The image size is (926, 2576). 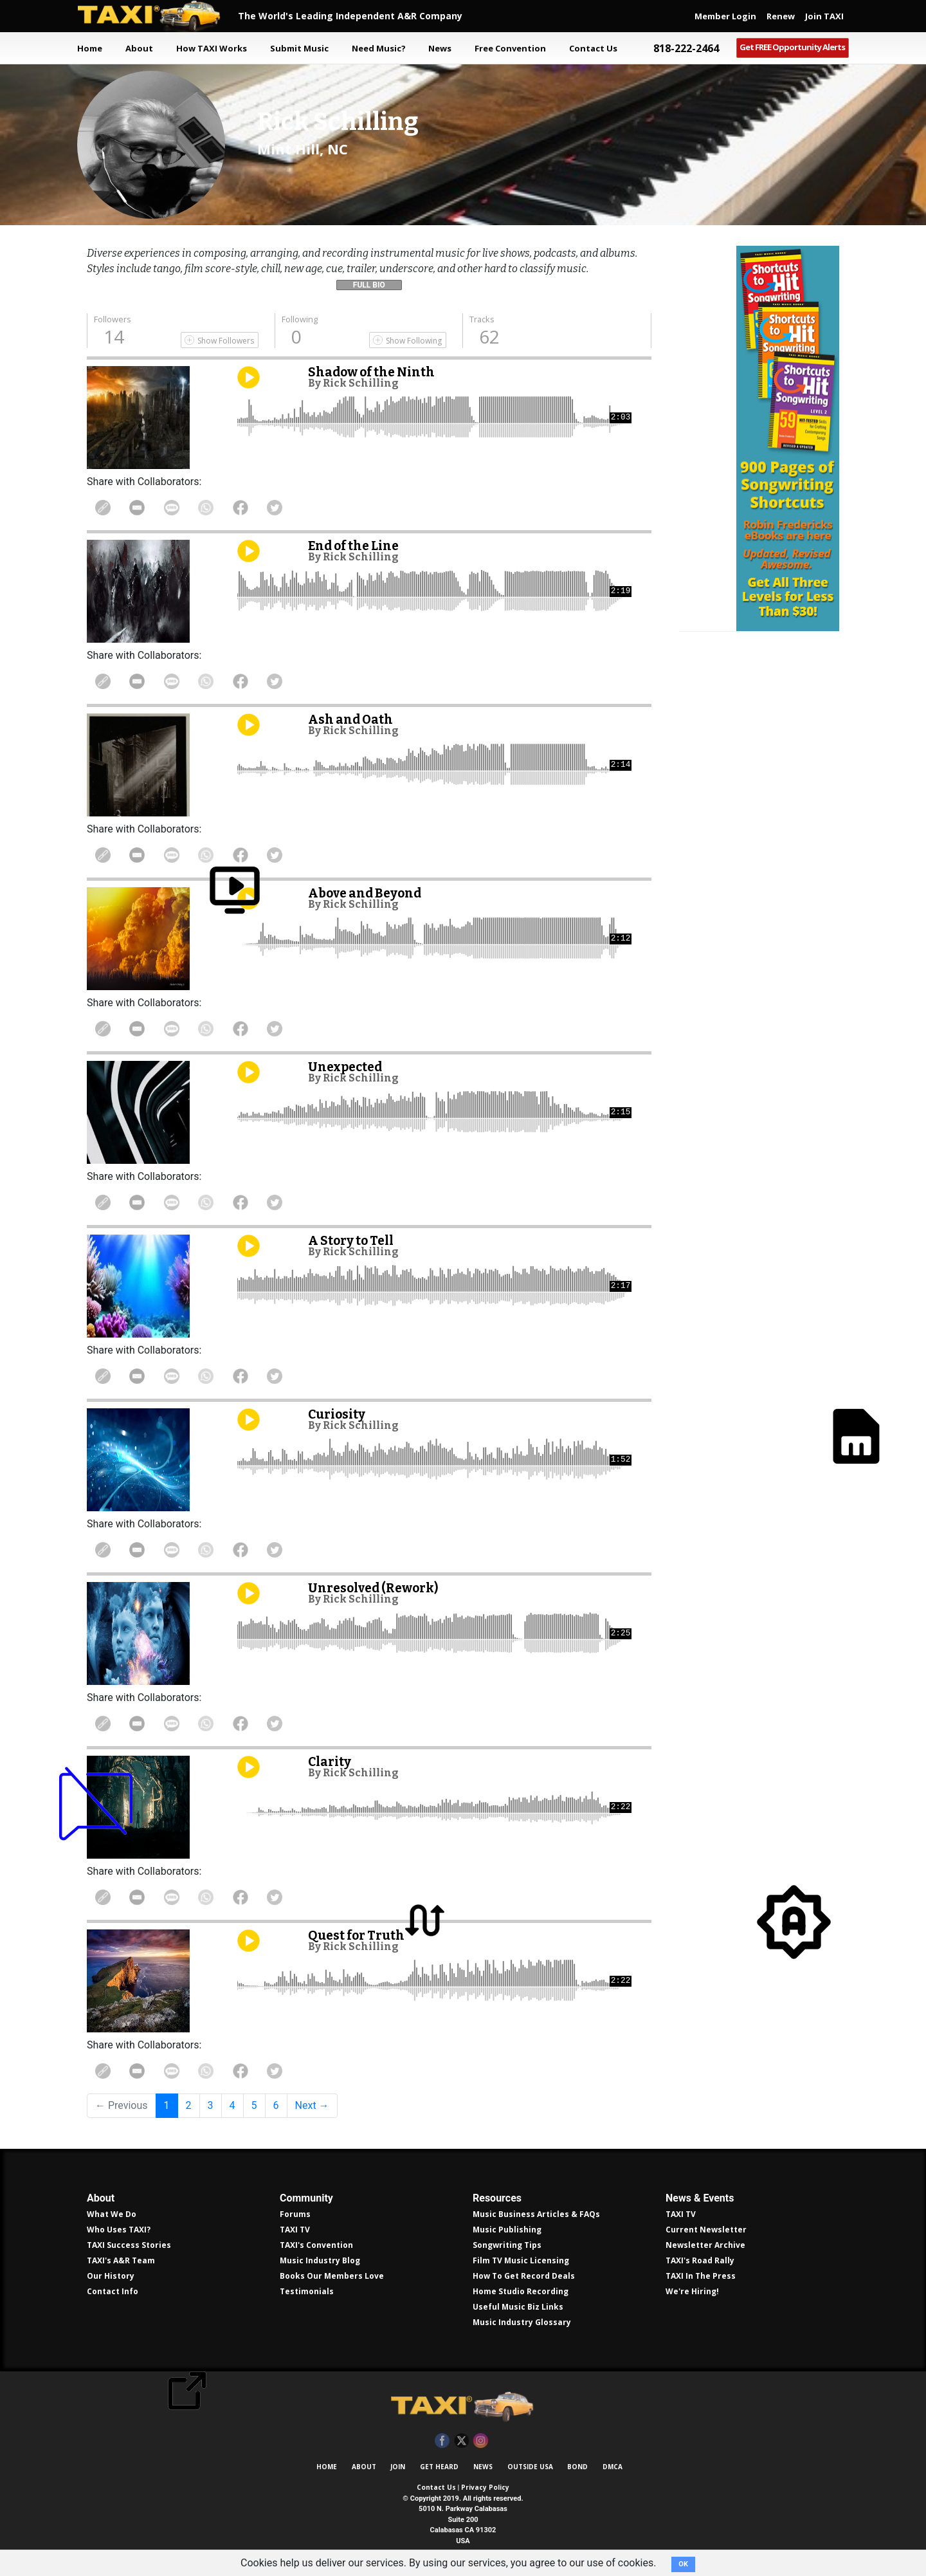 What do you see at coordinates (96, 1801) in the screenshot?
I see `mute or disable chat notifications` at bounding box center [96, 1801].